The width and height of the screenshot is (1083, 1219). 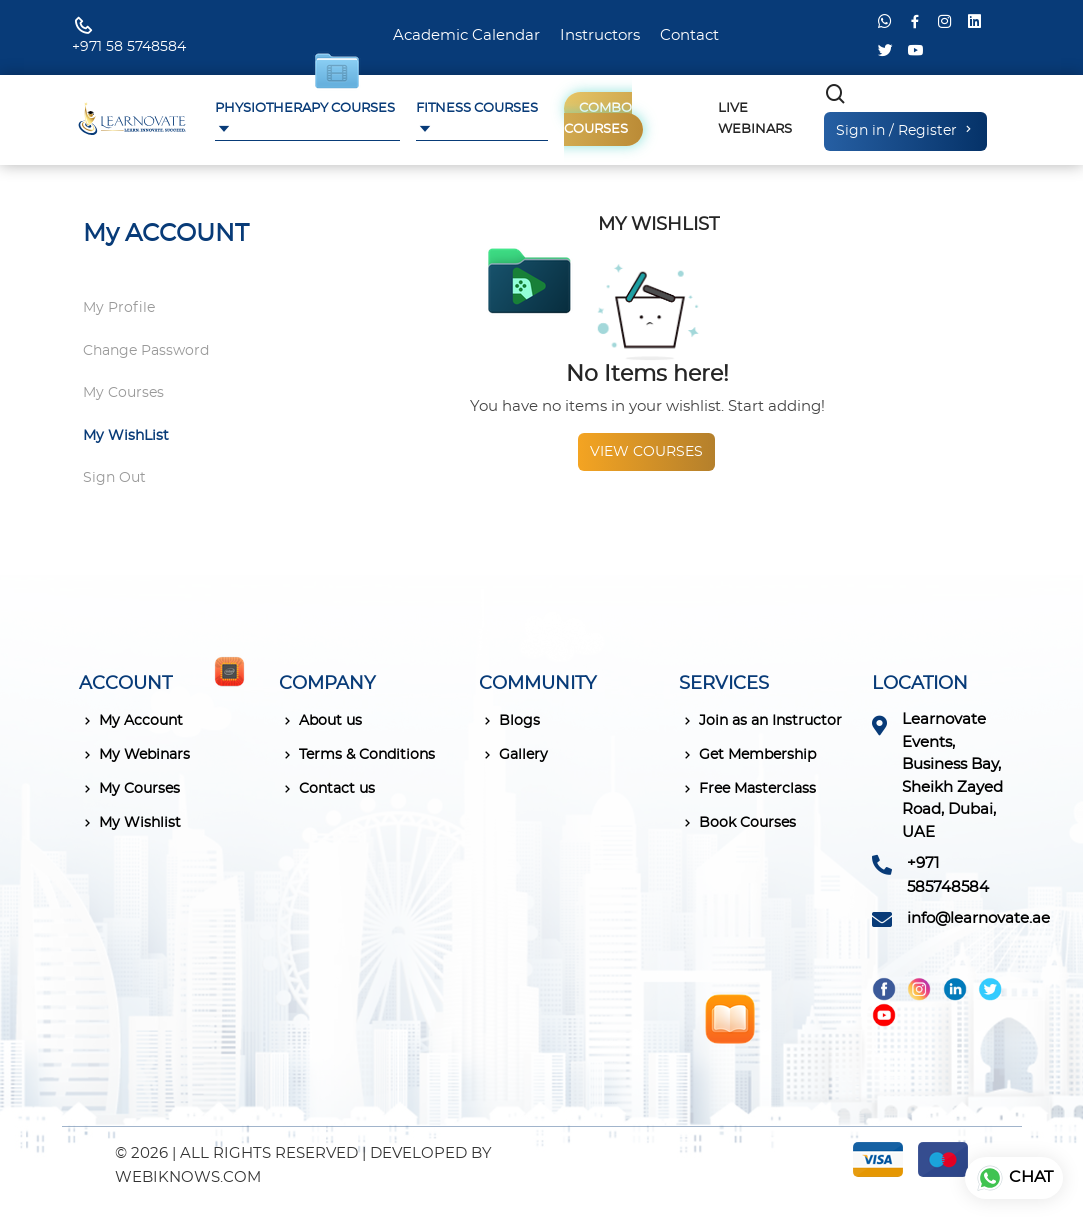 I want to click on folder containing Google Play Games PC app files, so click(x=529, y=283).